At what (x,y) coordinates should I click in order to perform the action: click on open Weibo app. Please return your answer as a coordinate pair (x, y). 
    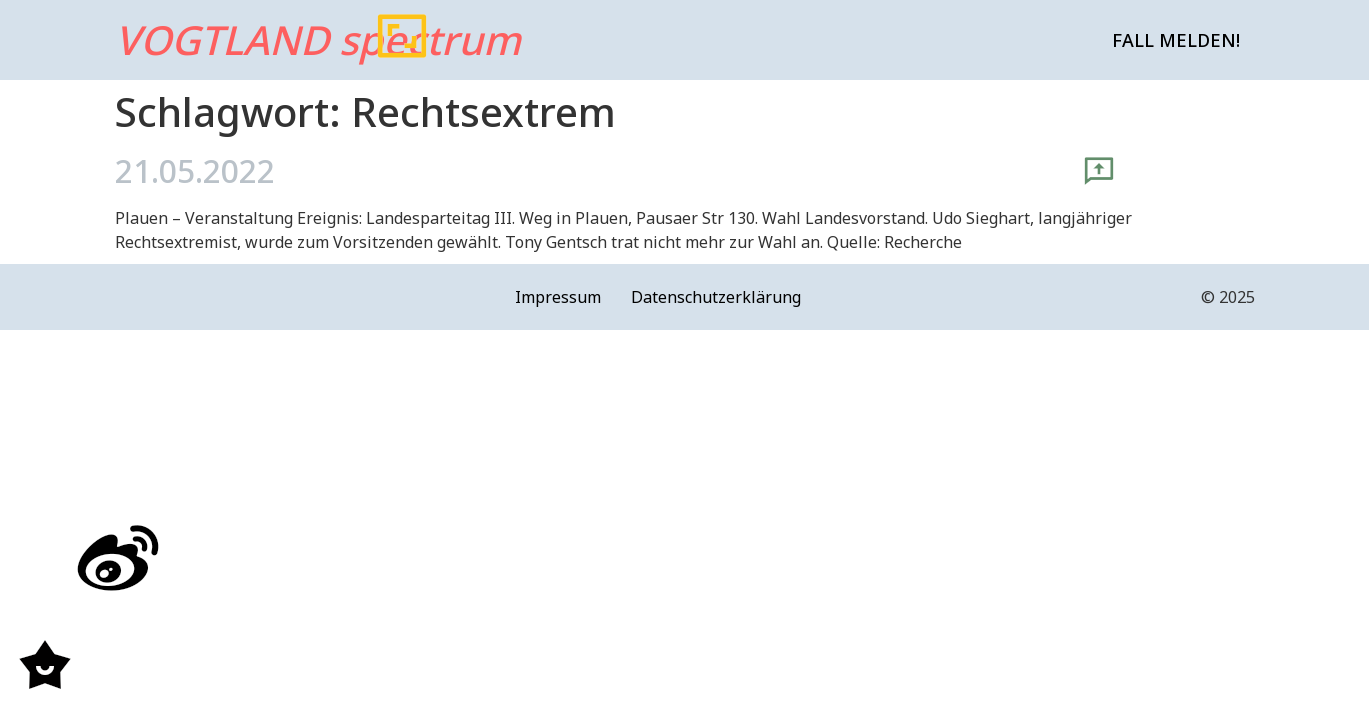
    Looking at the image, I should click on (118, 559).